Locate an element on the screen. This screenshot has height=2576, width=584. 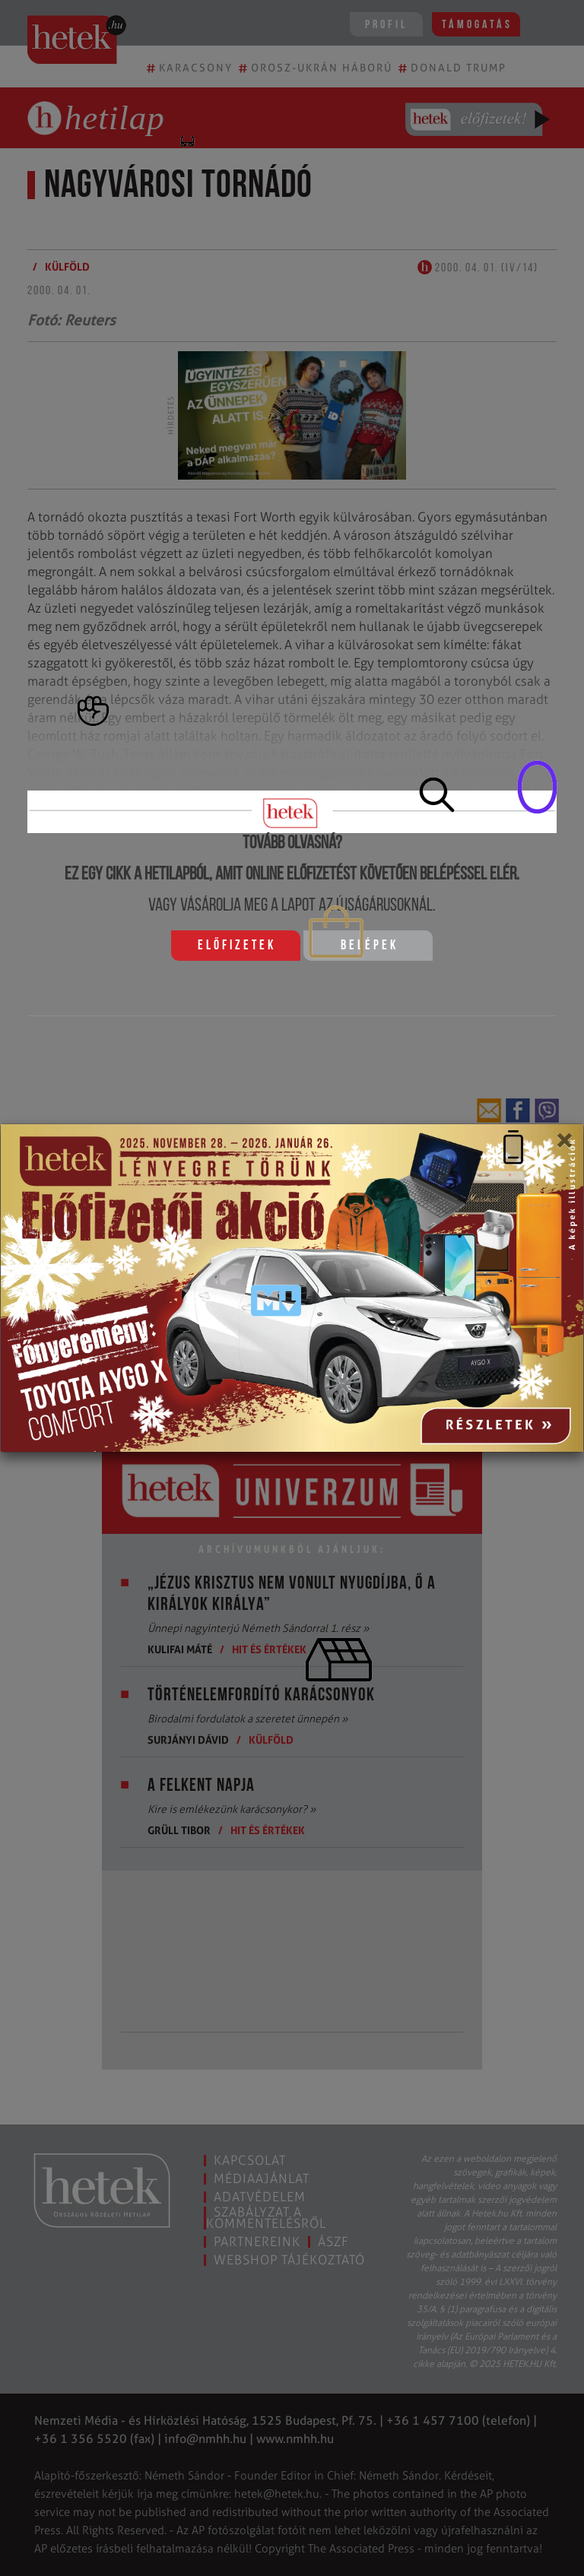
indicates low battery level is located at coordinates (513, 1148).